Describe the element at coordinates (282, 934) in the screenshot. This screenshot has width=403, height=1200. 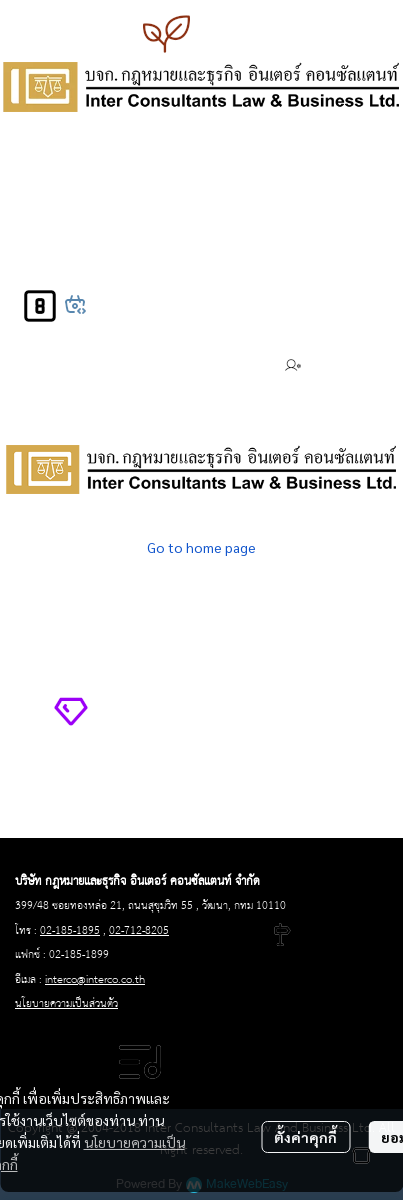
I see `navigate to directions or wayfinding` at that location.